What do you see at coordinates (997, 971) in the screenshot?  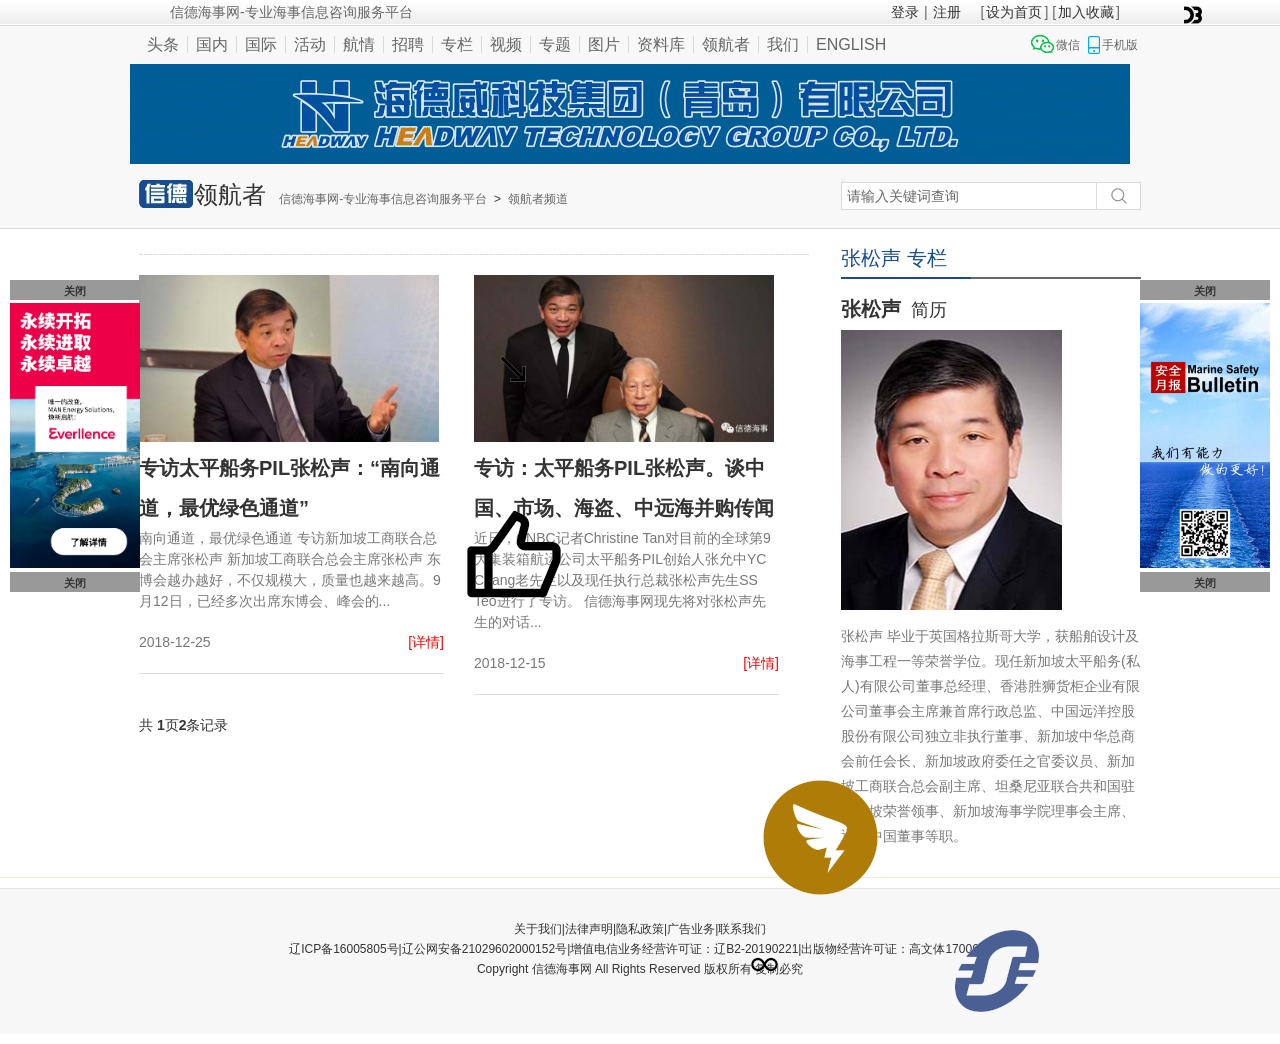 I see `Schneider Electric company logo` at bounding box center [997, 971].